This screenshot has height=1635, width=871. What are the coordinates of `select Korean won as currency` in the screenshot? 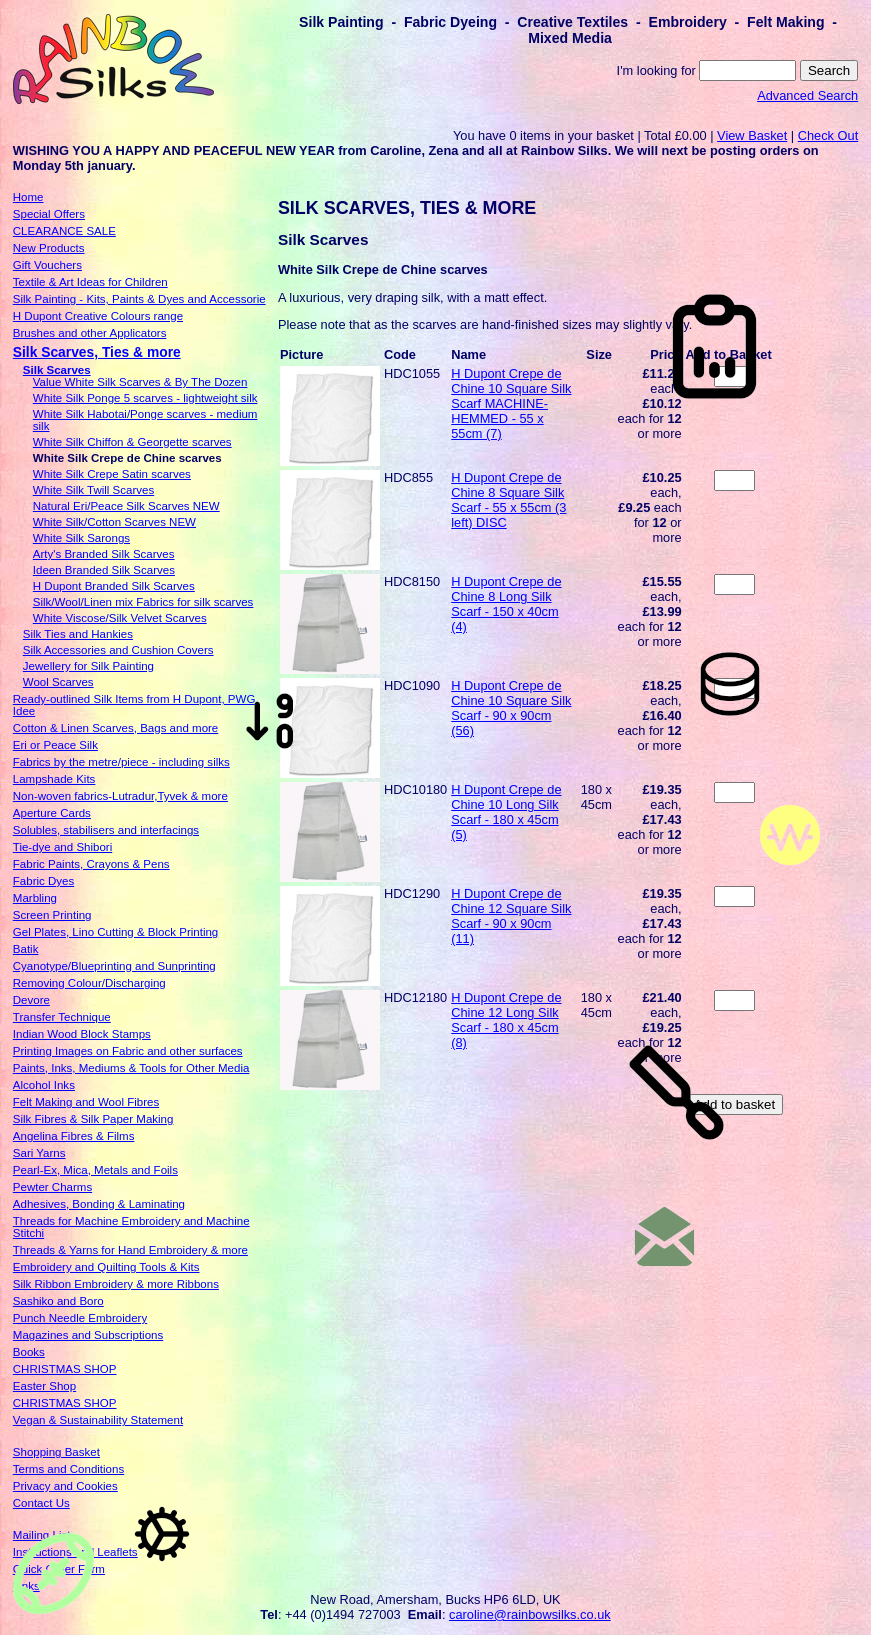 It's located at (790, 835).